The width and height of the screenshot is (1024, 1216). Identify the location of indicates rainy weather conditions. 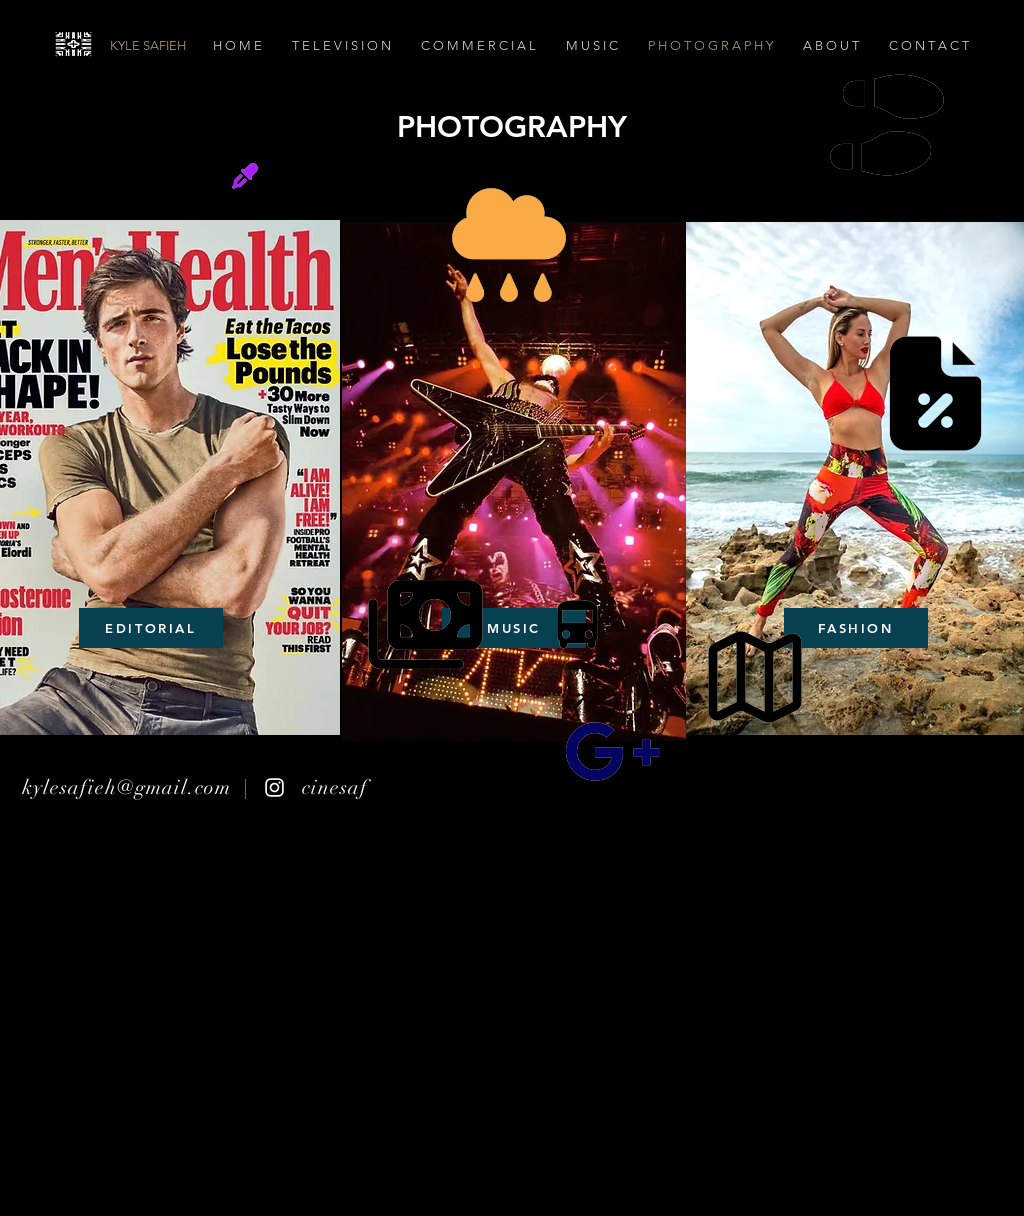
(509, 245).